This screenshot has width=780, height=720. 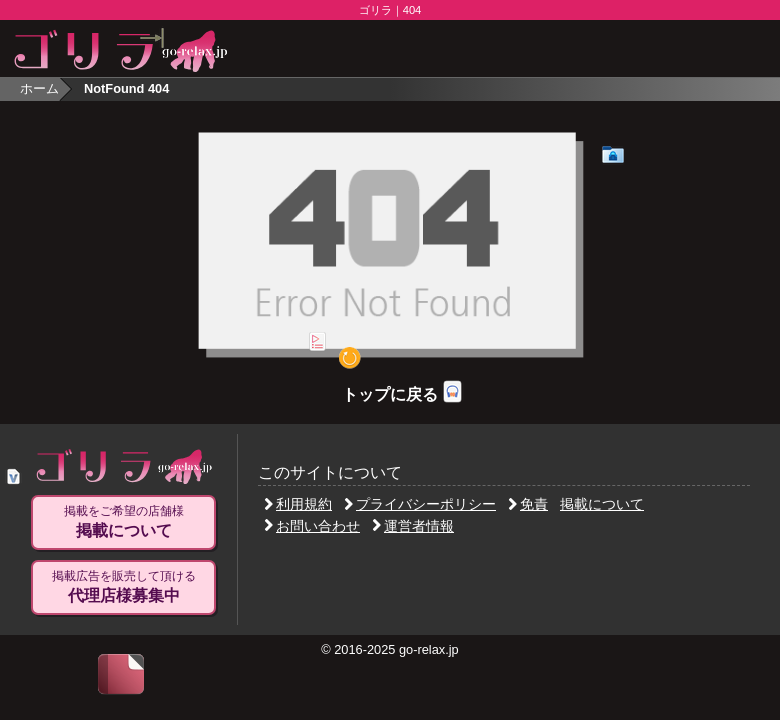 What do you see at coordinates (350, 358) in the screenshot?
I see `reboot or restart the system` at bounding box center [350, 358].